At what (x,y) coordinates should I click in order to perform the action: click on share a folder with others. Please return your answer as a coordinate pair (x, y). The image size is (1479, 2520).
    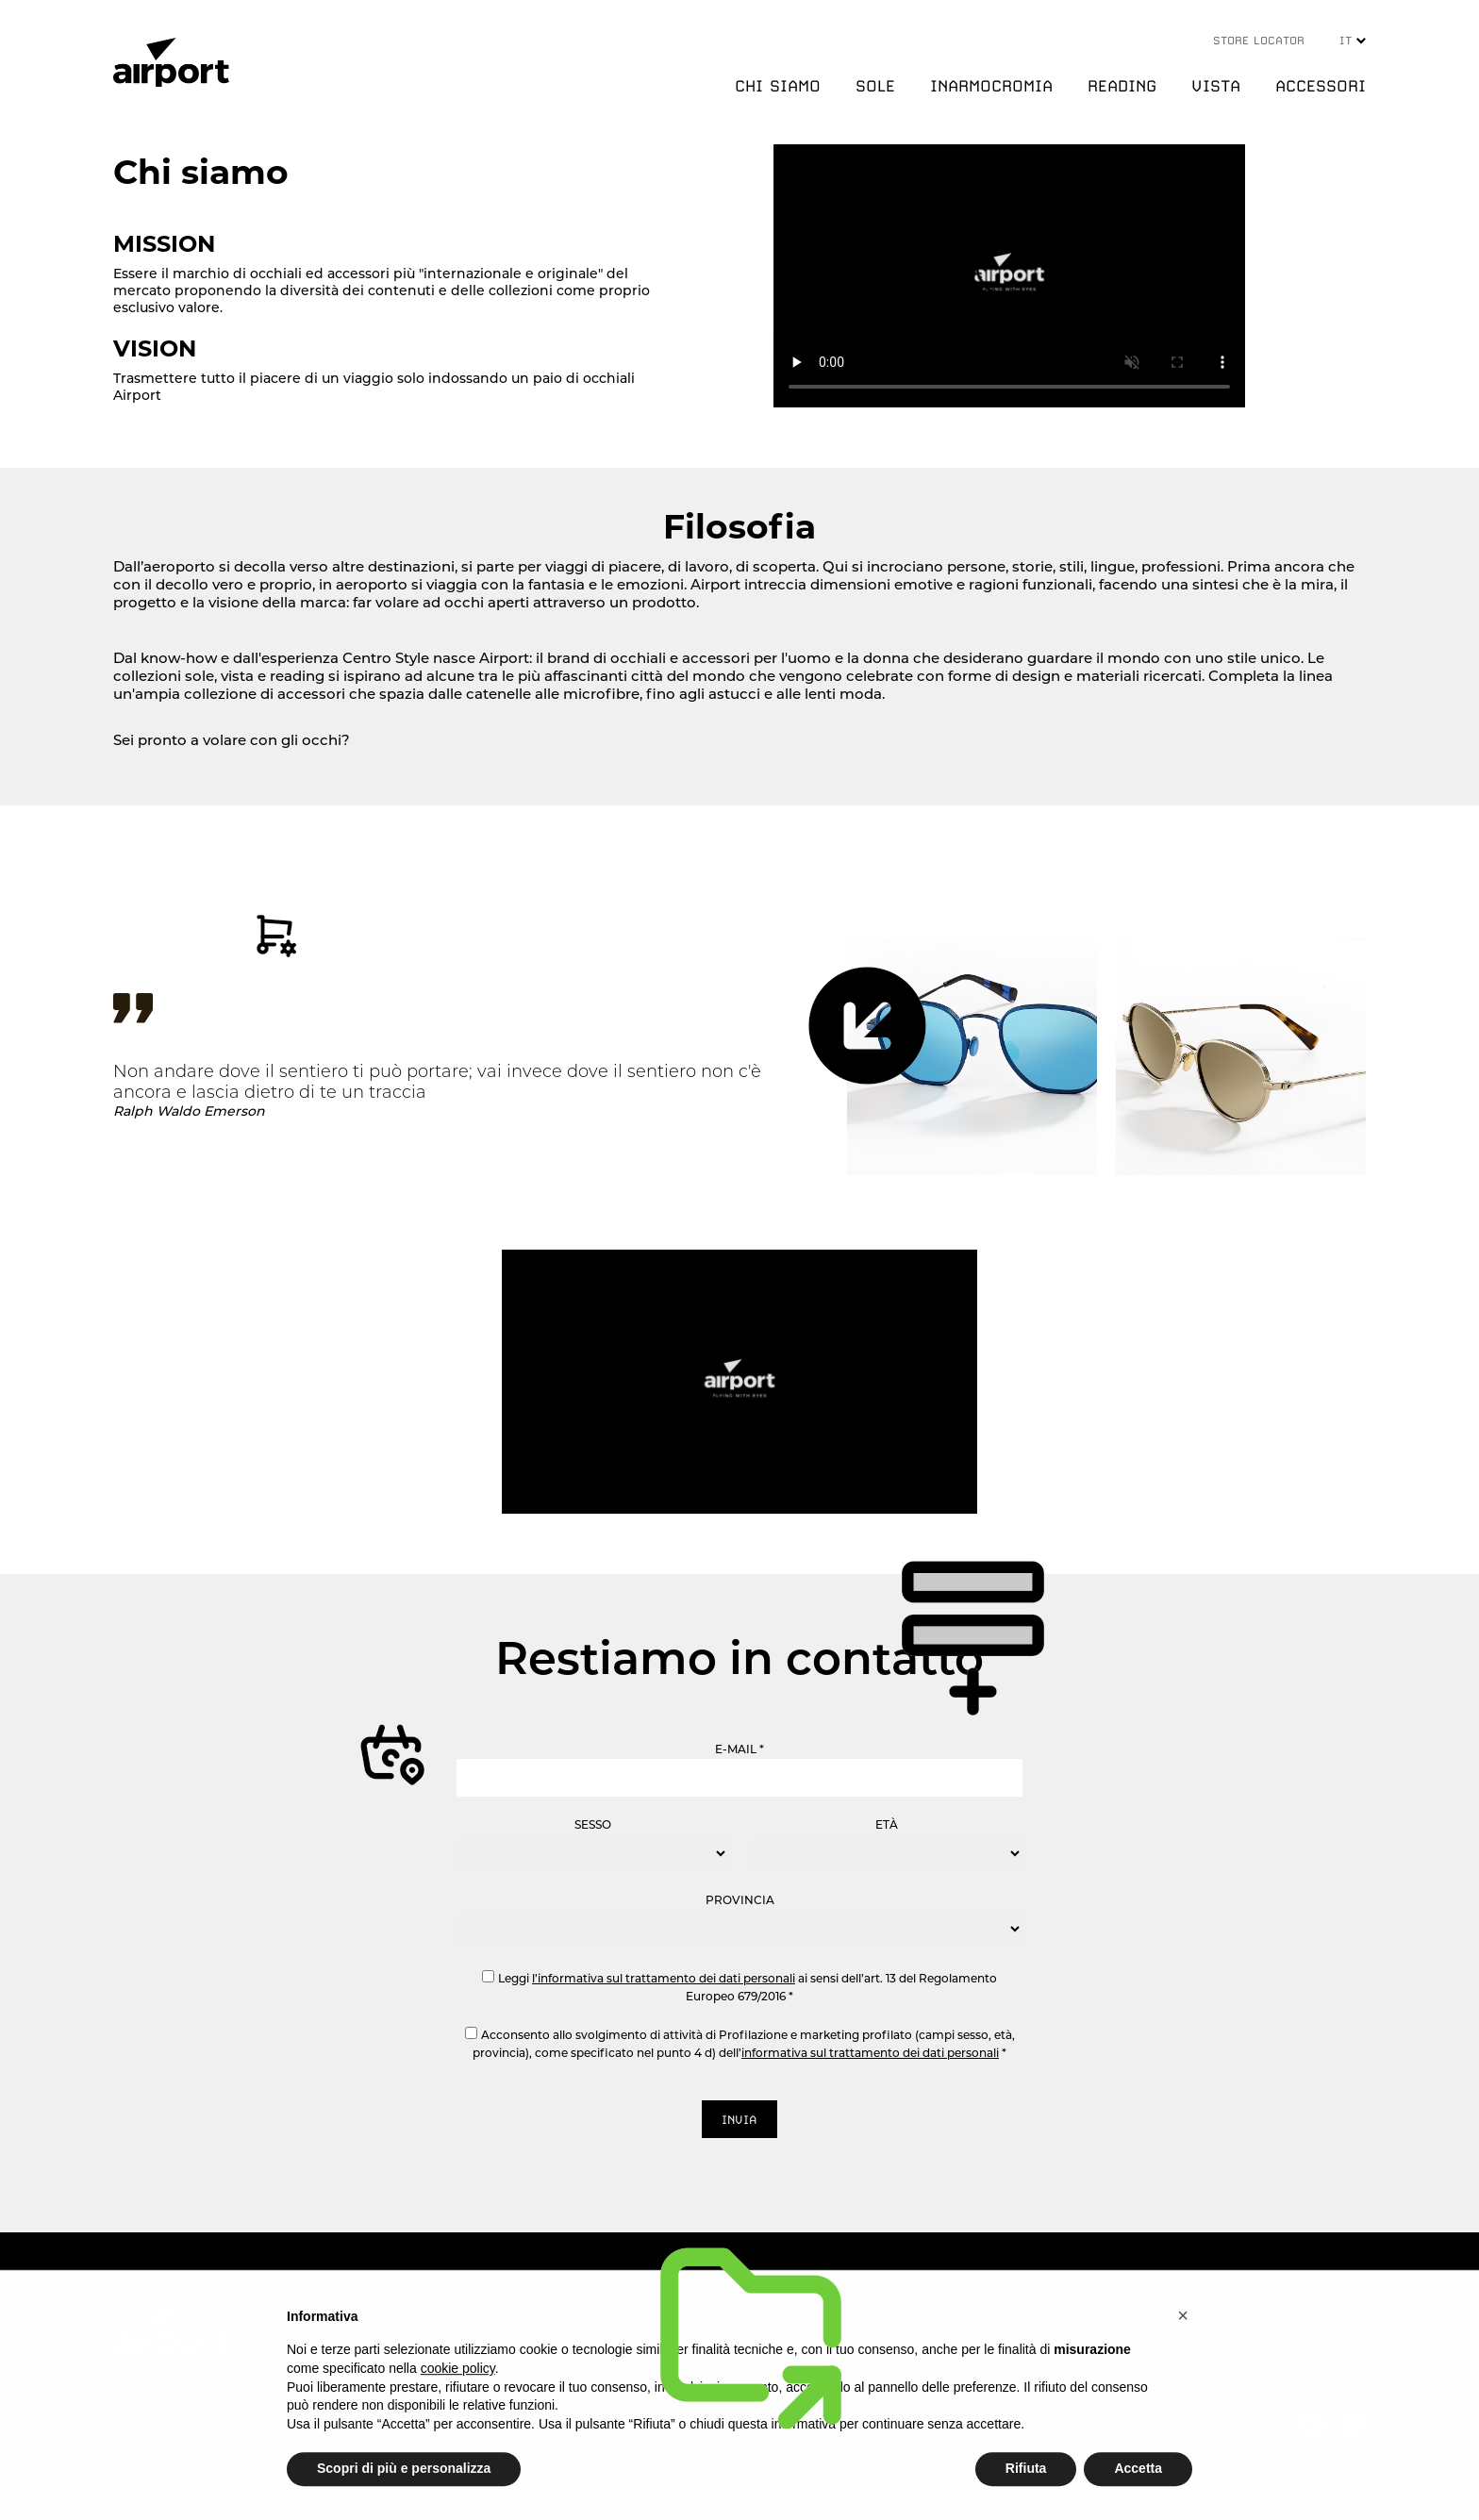
    Looking at the image, I should click on (751, 2329).